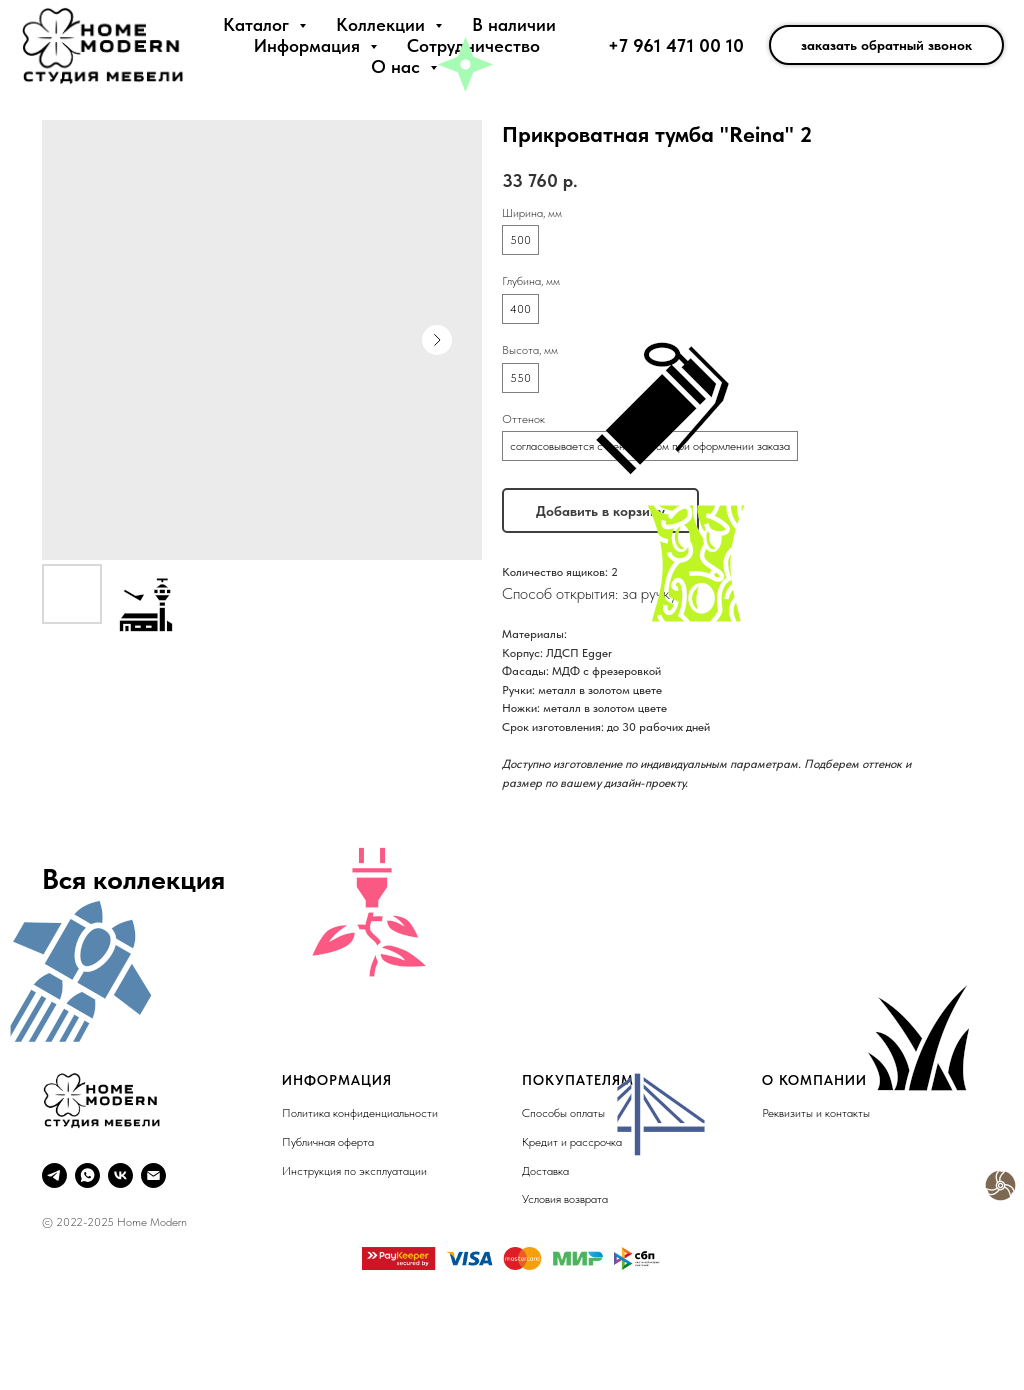 Image resolution: width=1024 pixels, height=1390 pixels. What do you see at coordinates (662, 408) in the screenshot?
I see `equip stun grenade weapon` at bounding box center [662, 408].